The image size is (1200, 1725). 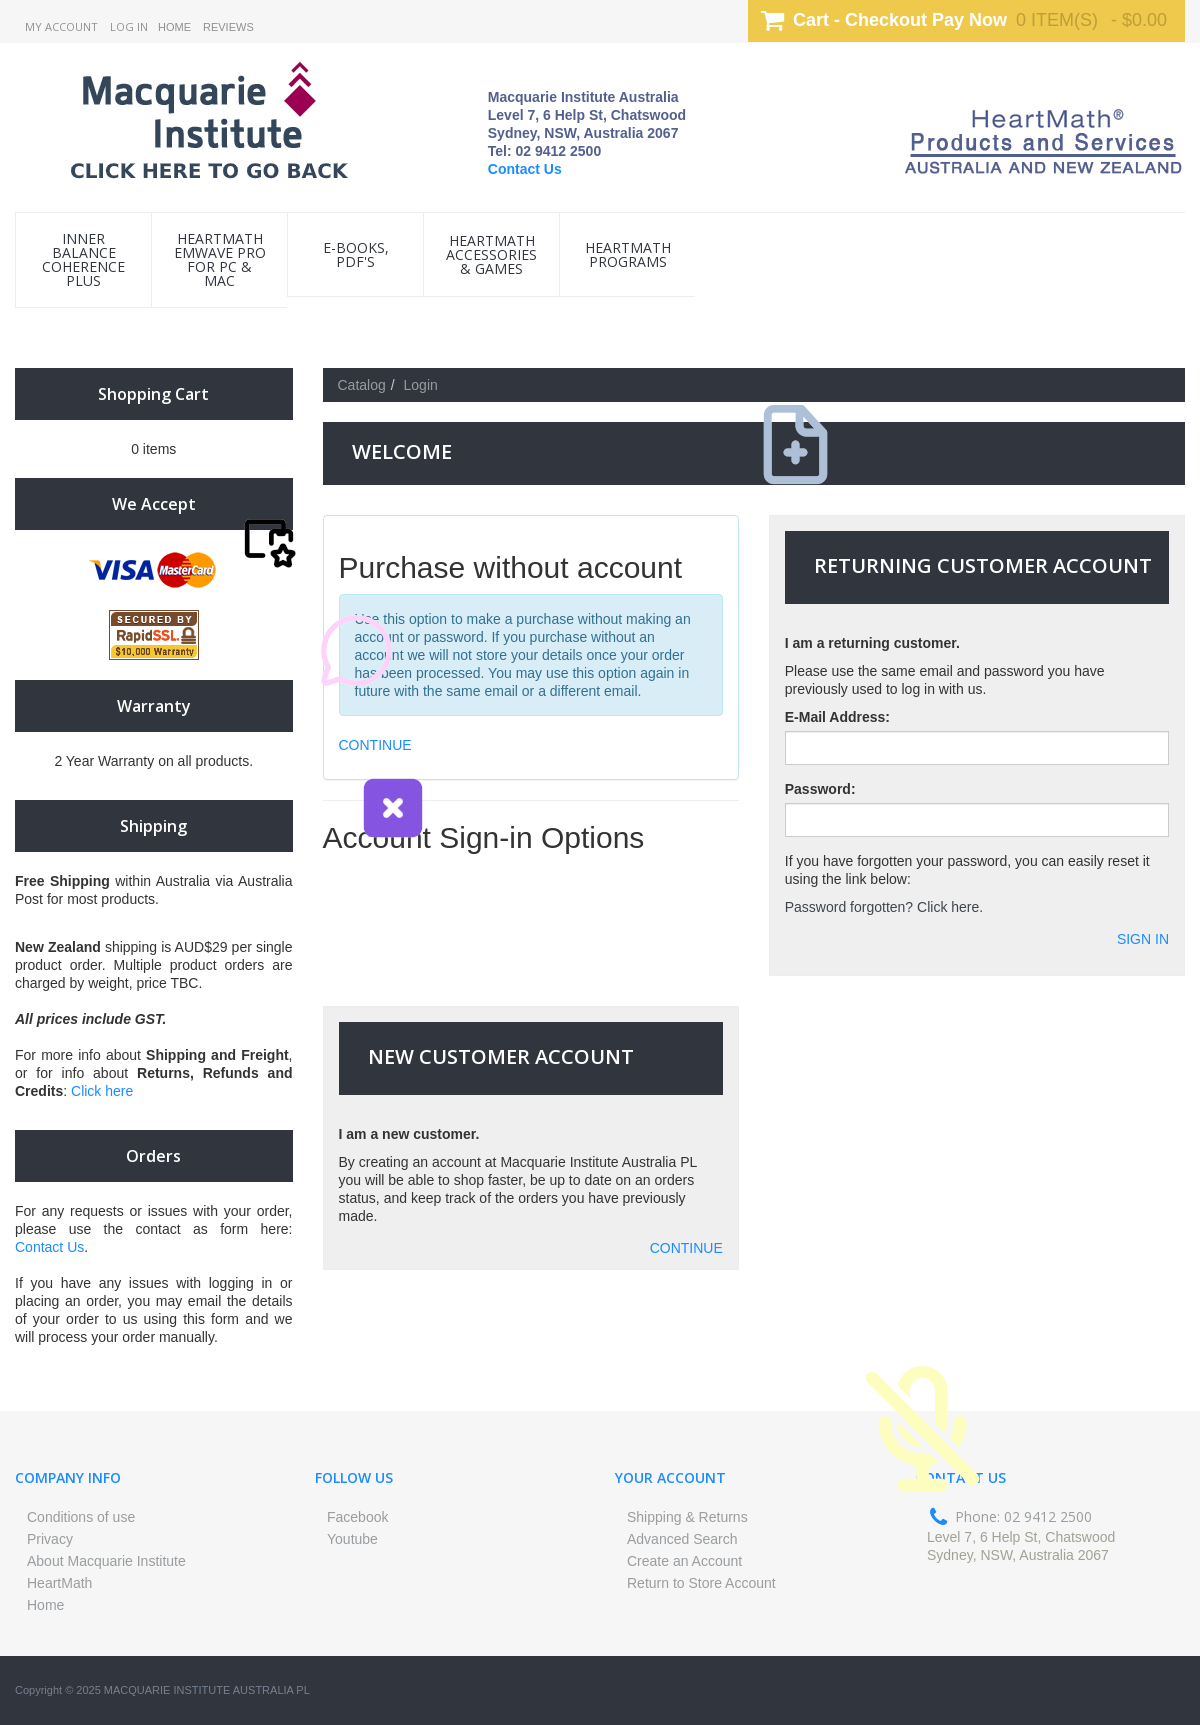 I want to click on open chat or messaging, so click(x=356, y=650).